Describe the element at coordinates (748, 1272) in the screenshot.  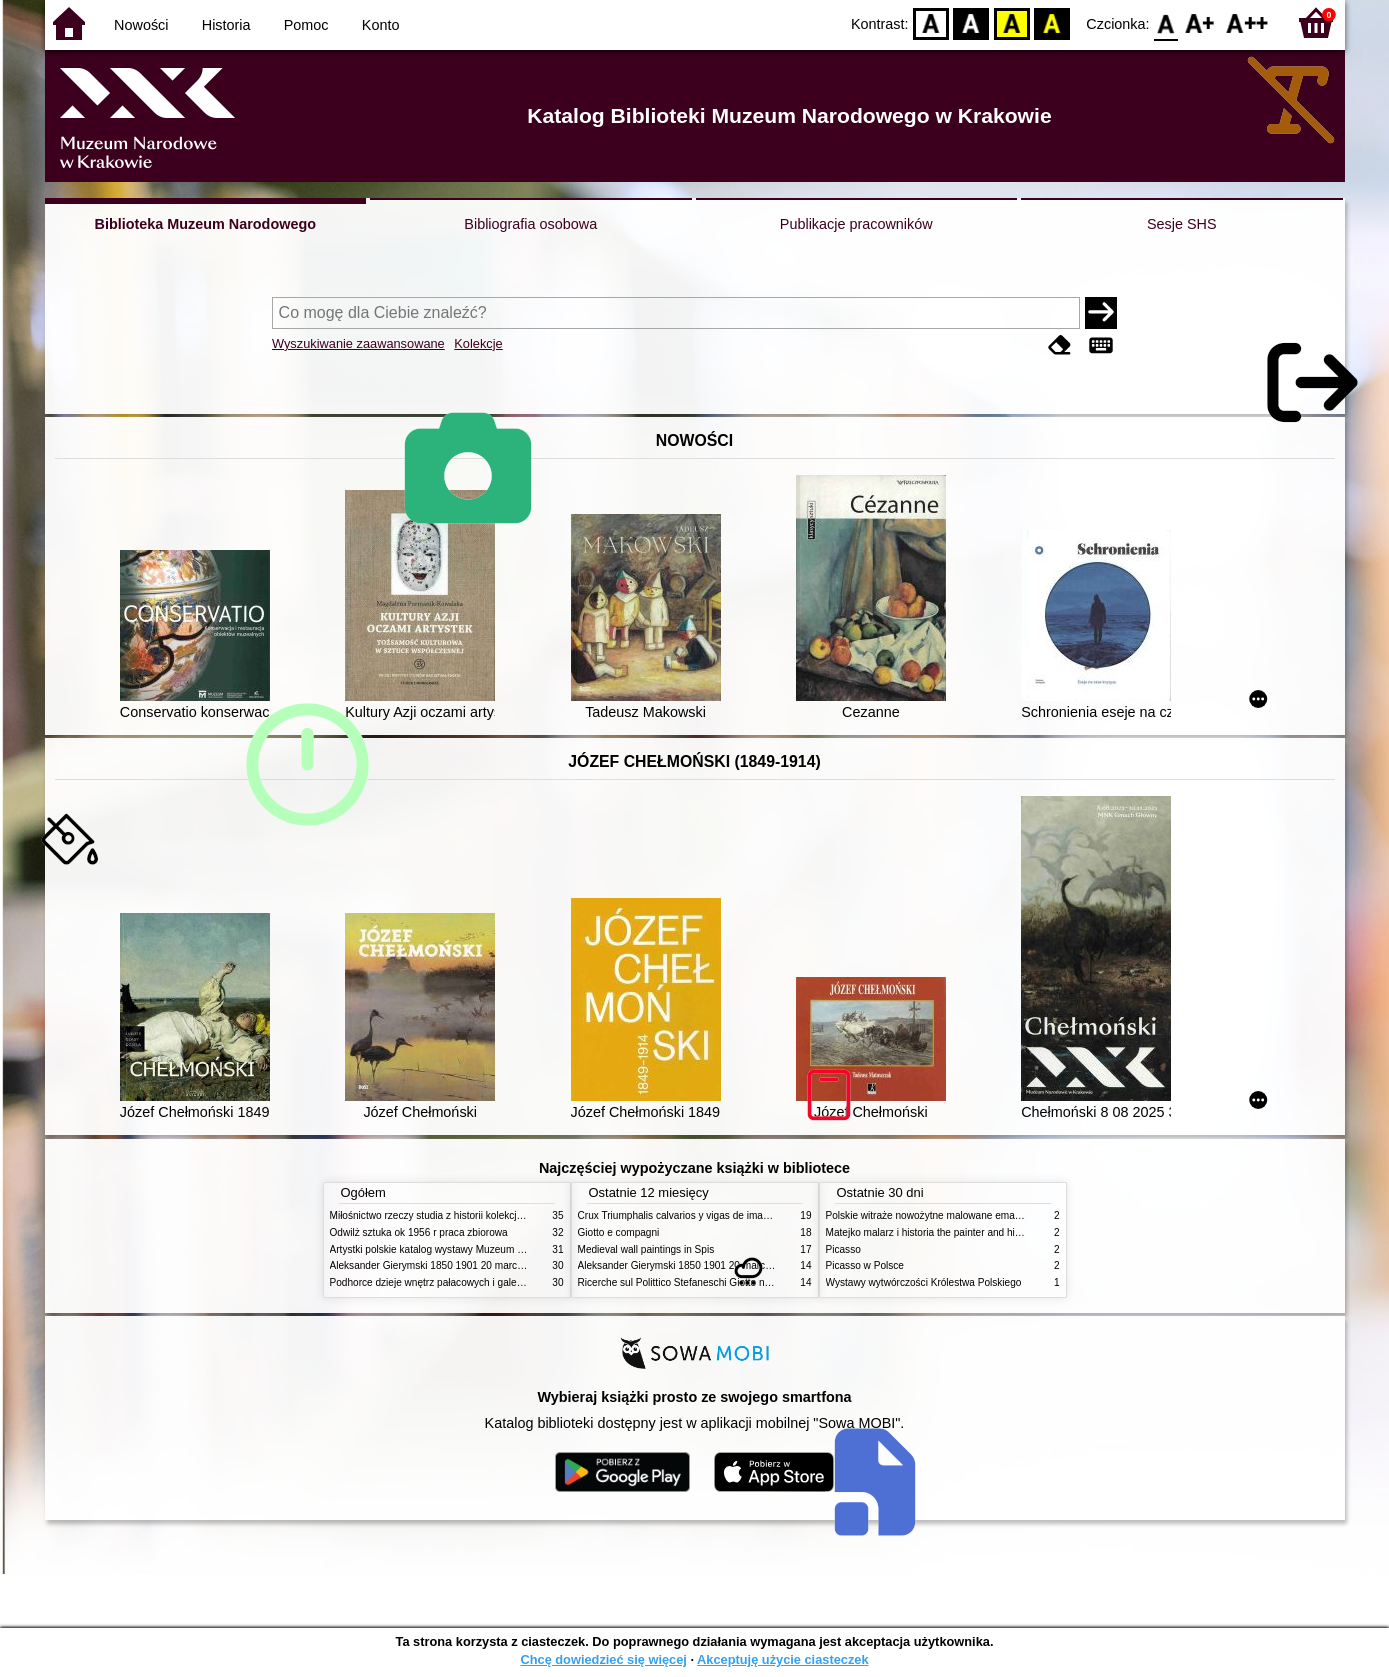
I see `indicates snowy weather conditions` at that location.